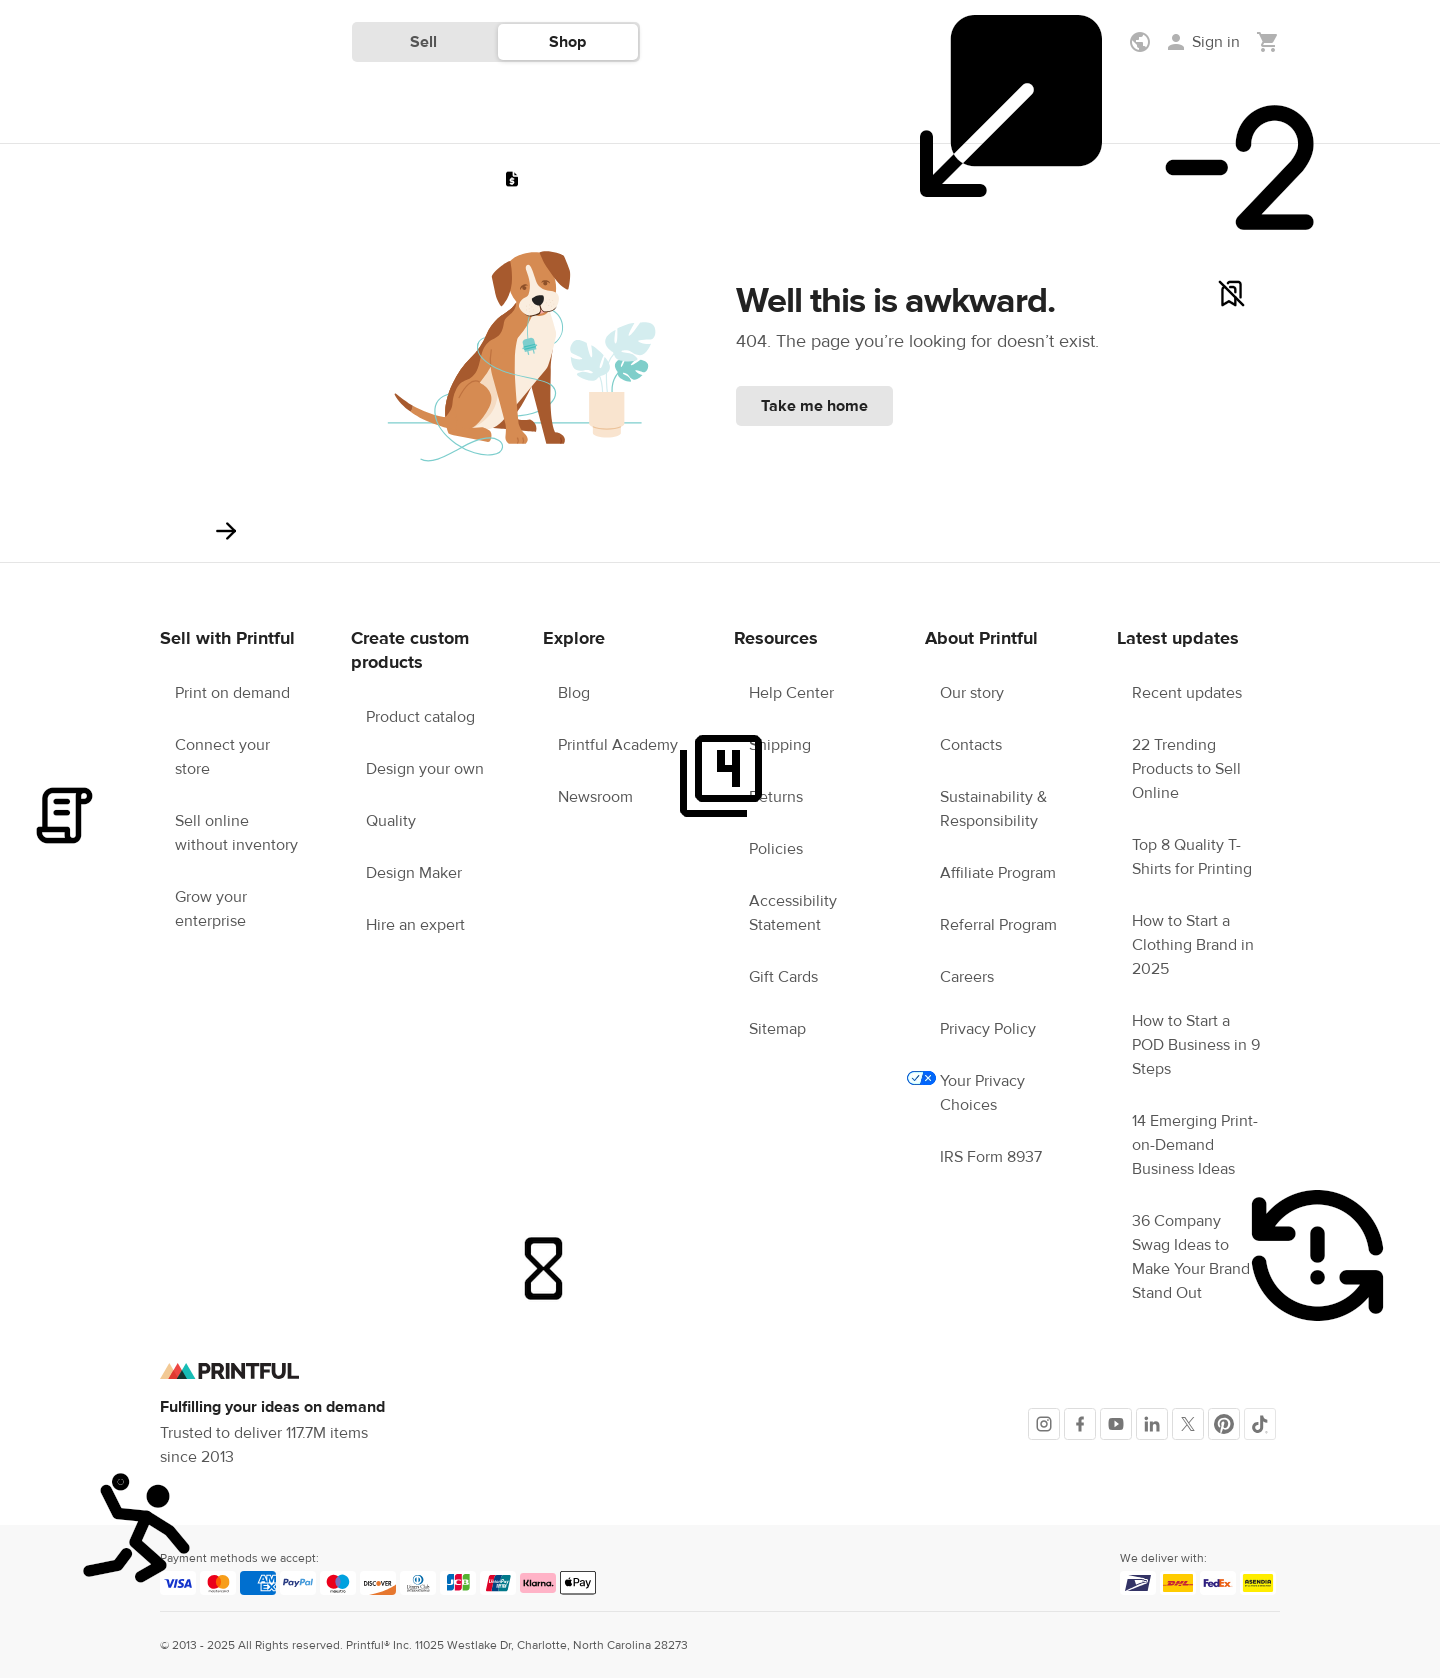 This screenshot has width=1440, height=1678. What do you see at coordinates (1317, 1255) in the screenshot?
I see `refresh required with warning or alert` at bounding box center [1317, 1255].